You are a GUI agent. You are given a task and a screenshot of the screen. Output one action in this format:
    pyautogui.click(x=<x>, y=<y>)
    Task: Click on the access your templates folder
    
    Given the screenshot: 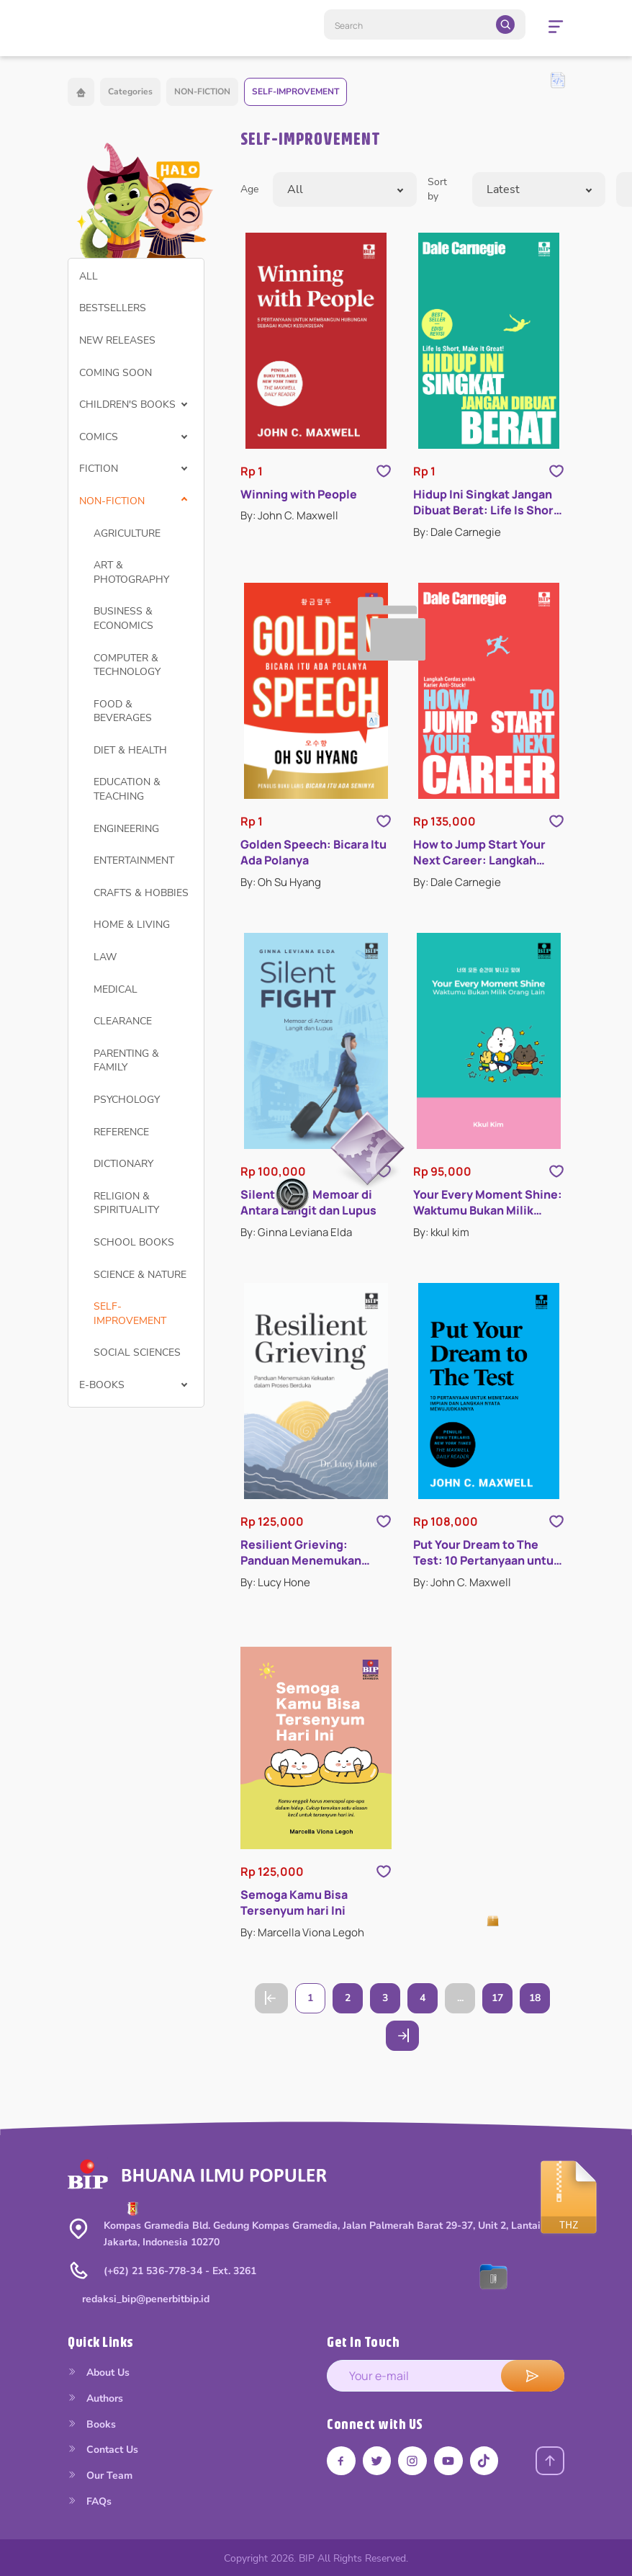 What is the action you would take?
    pyautogui.click(x=493, y=2276)
    